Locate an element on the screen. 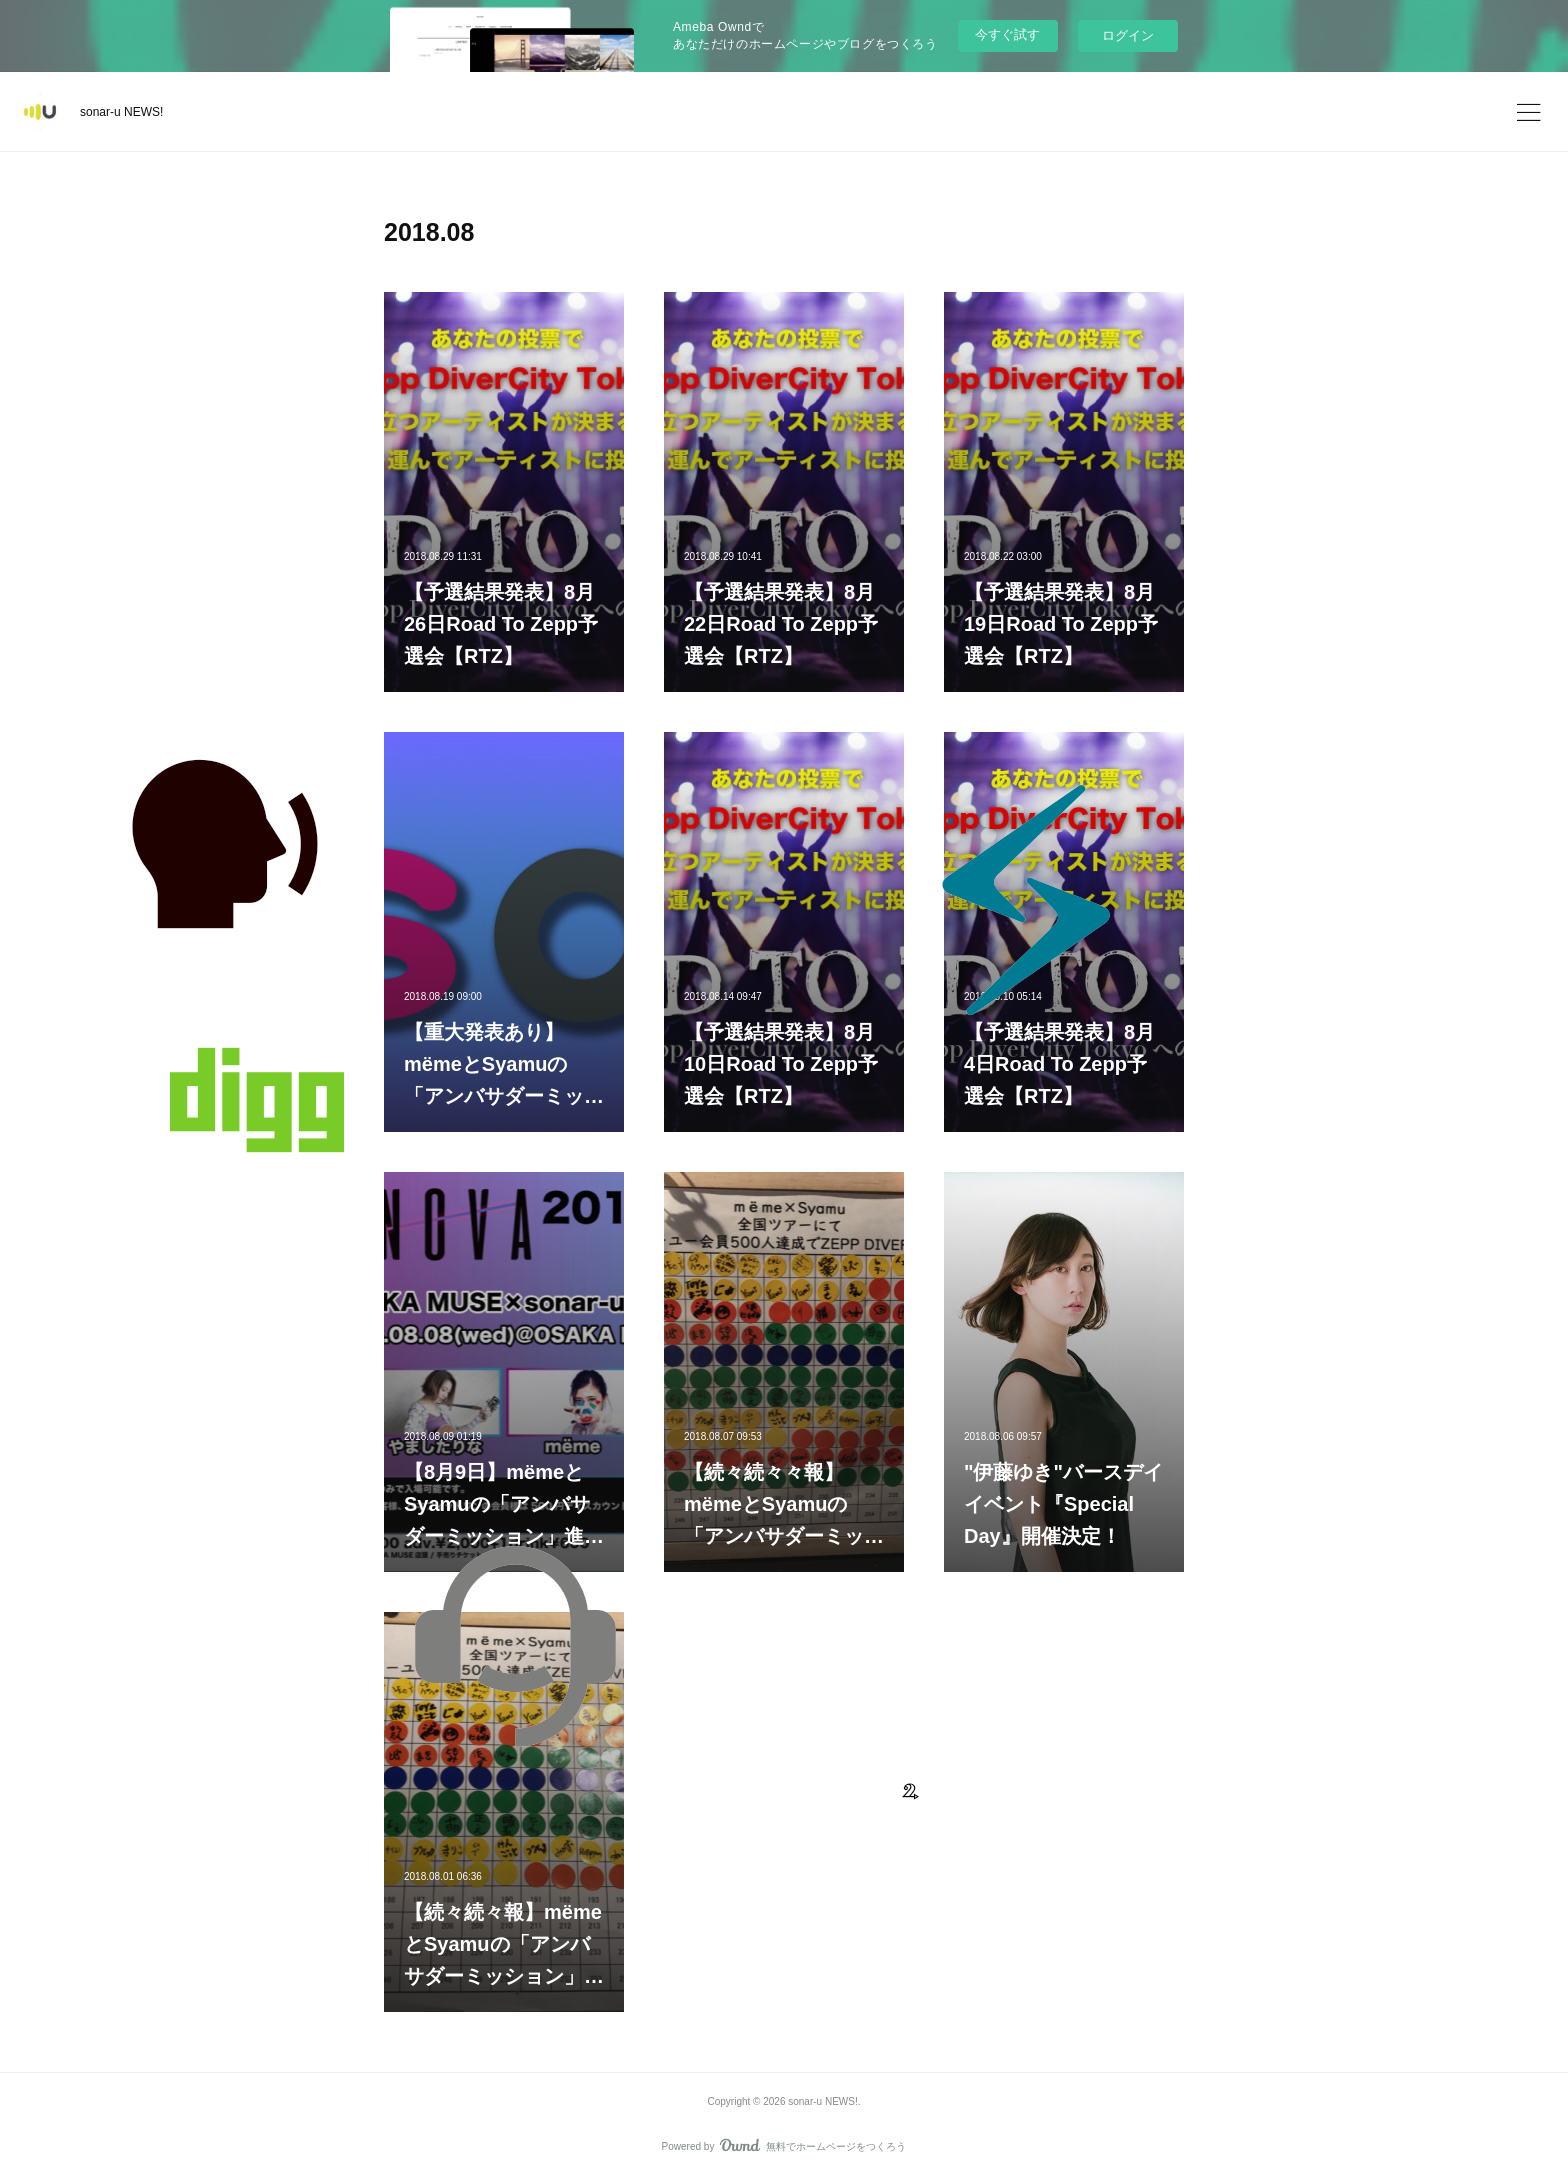  slint framework logo is located at coordinates (1026, 900).